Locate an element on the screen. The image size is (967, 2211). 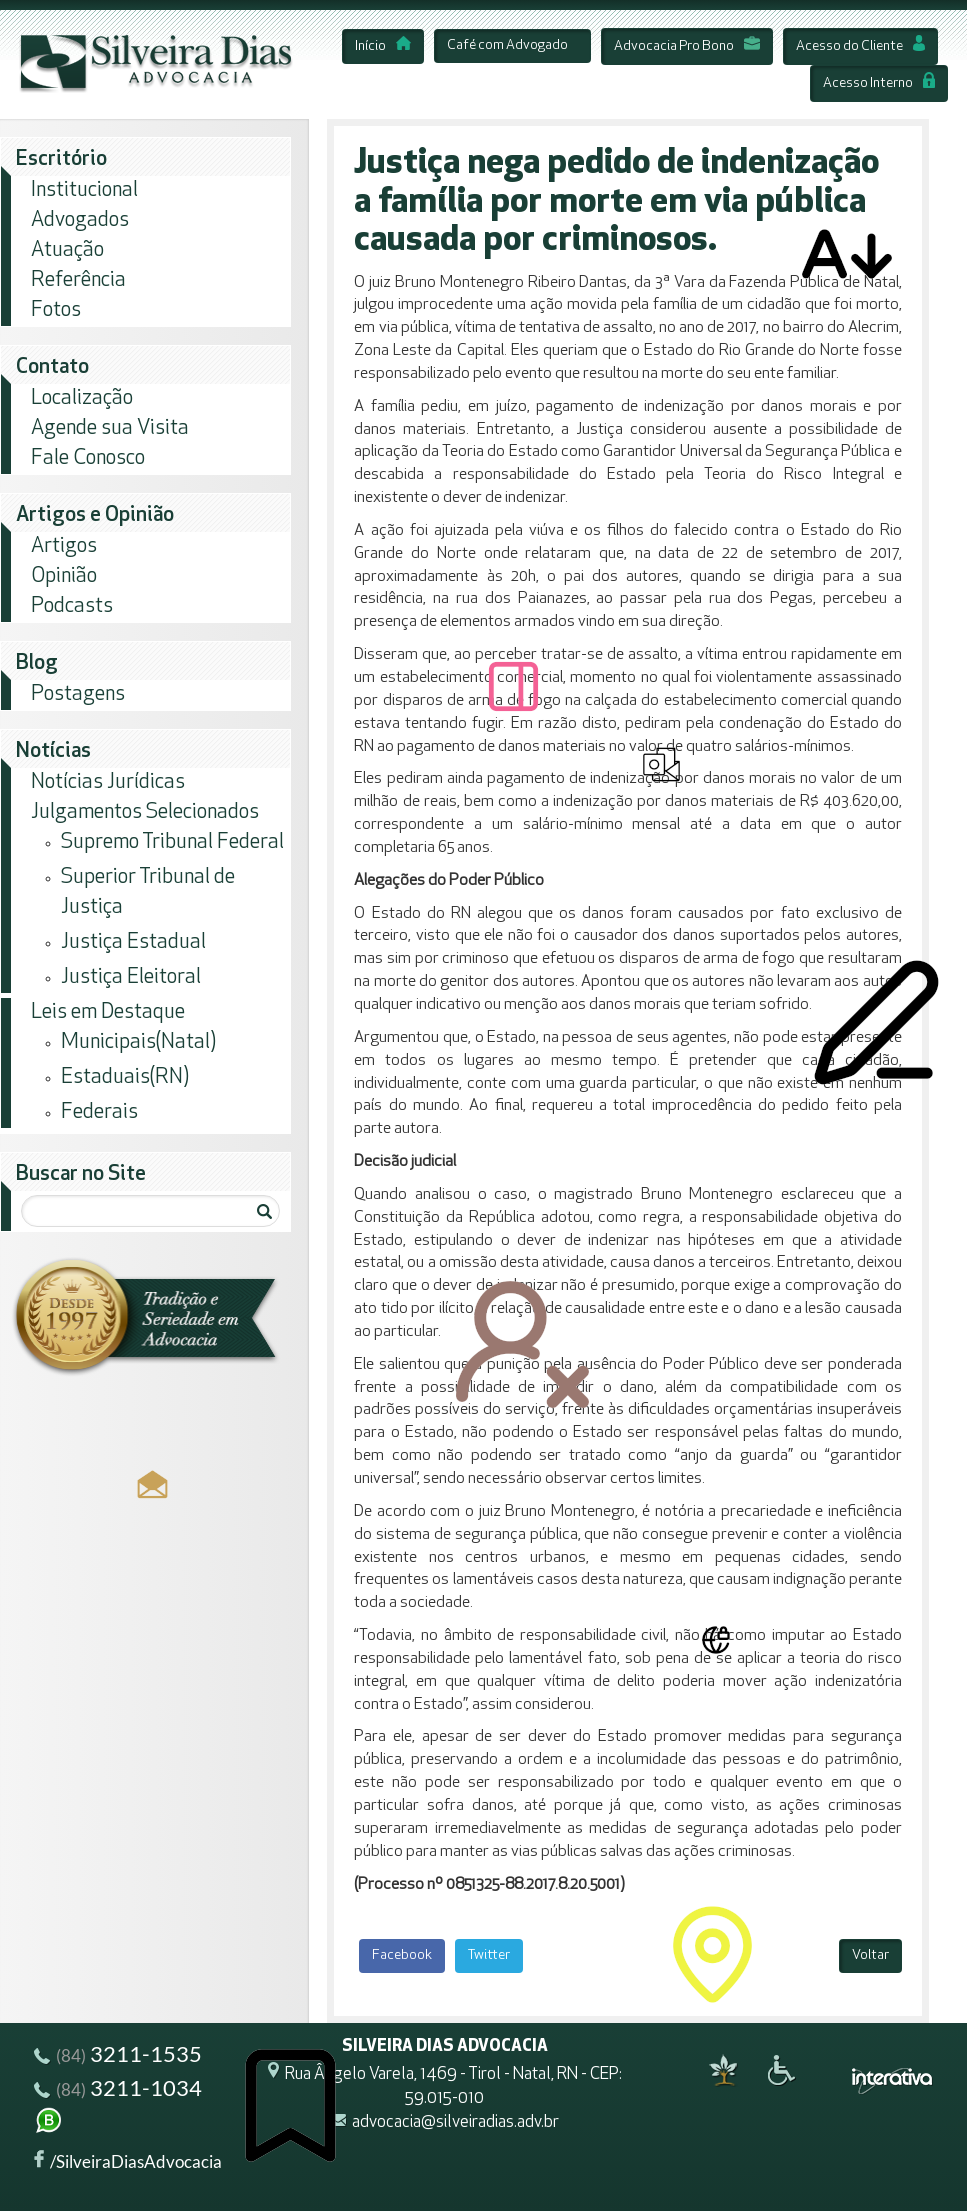
open microsoft outlook email is located at coordinates (661, 764).